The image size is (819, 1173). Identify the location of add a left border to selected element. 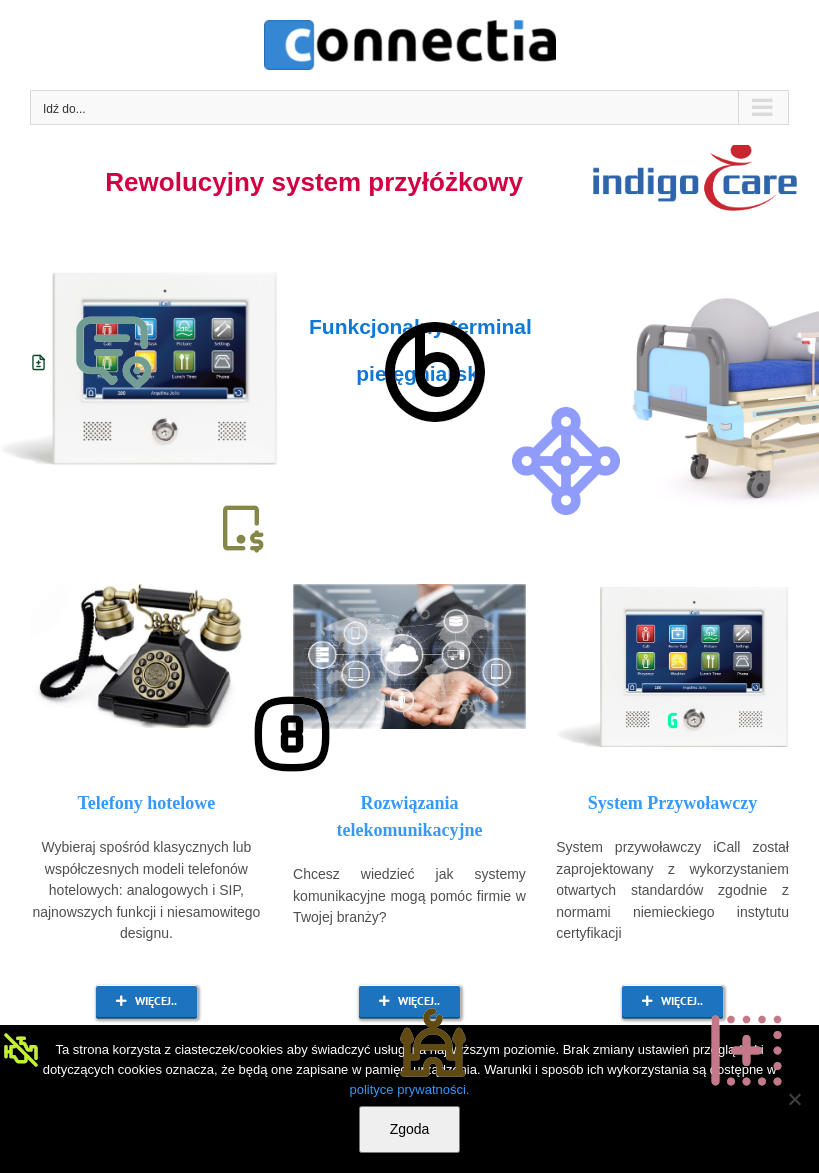
(746, 1050).